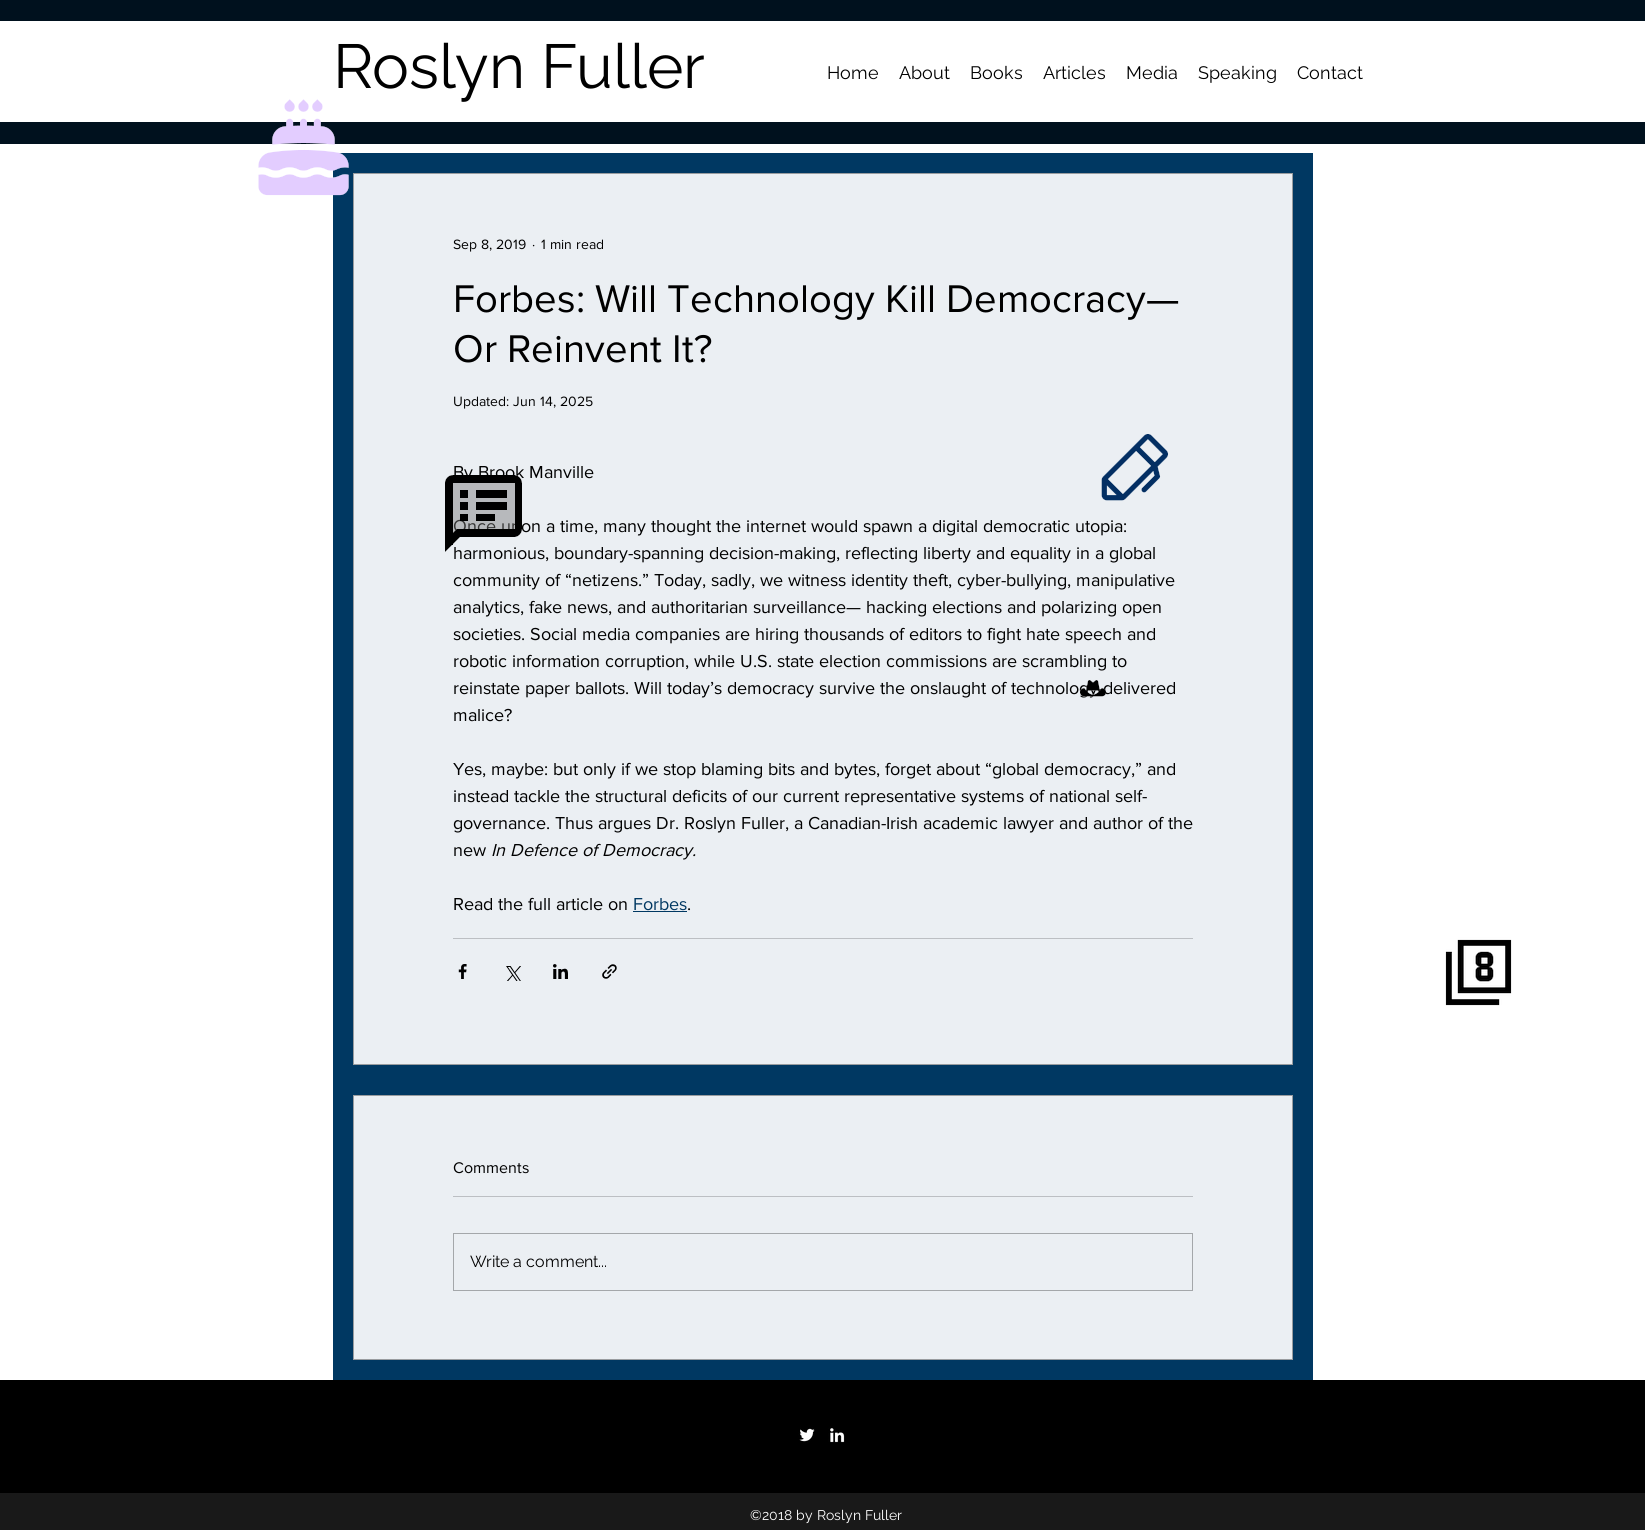  Describe the element at coordinates (1093, 689) in the screenshot. I see `select western or country theme` at that location.